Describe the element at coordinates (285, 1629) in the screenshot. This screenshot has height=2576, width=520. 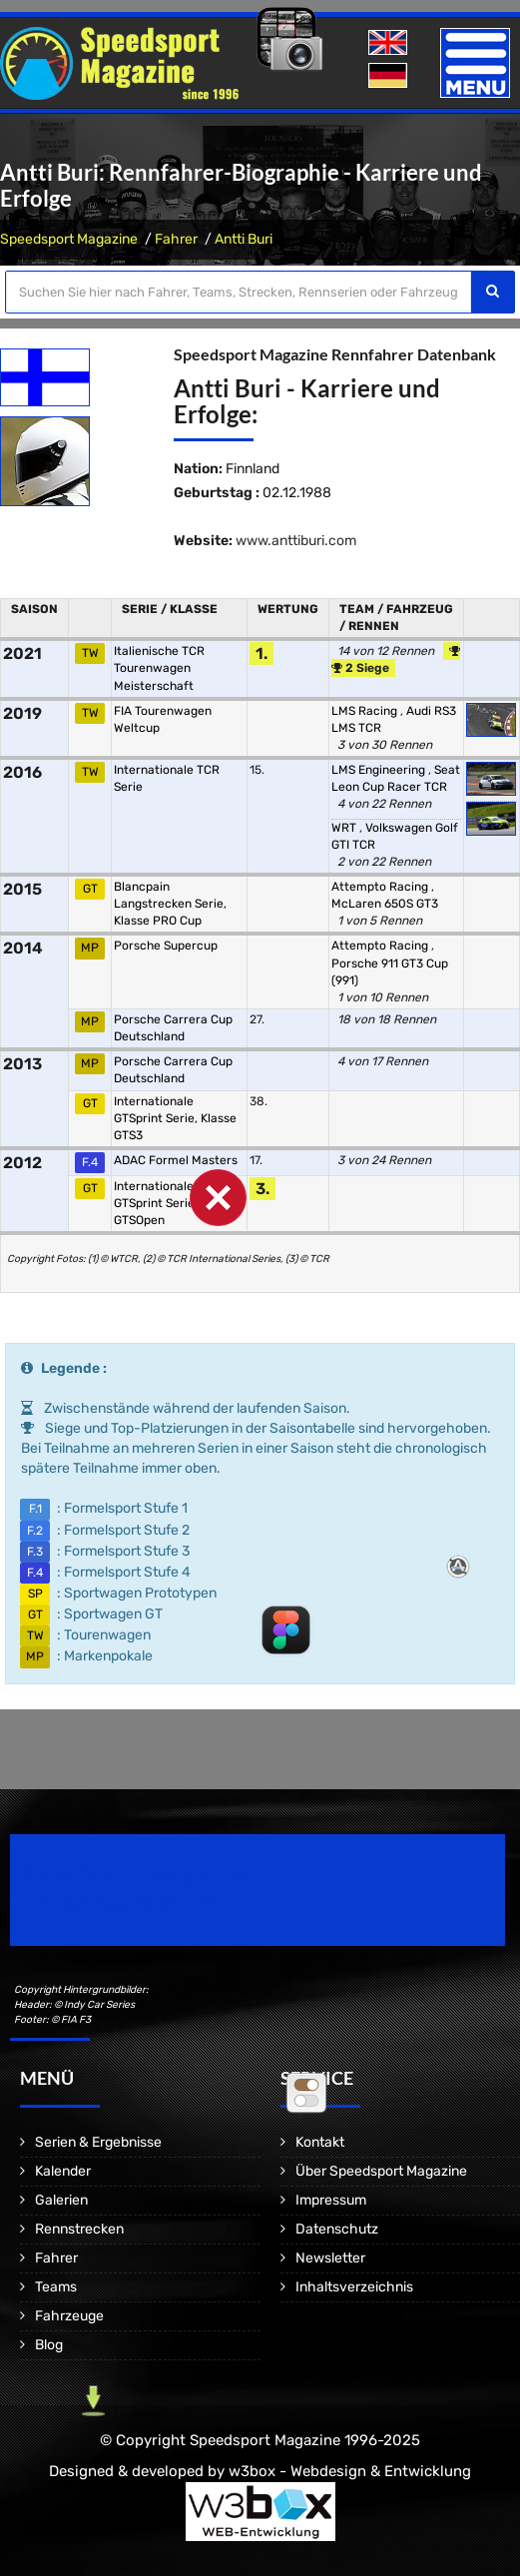
I see `open figma design app` at that location.